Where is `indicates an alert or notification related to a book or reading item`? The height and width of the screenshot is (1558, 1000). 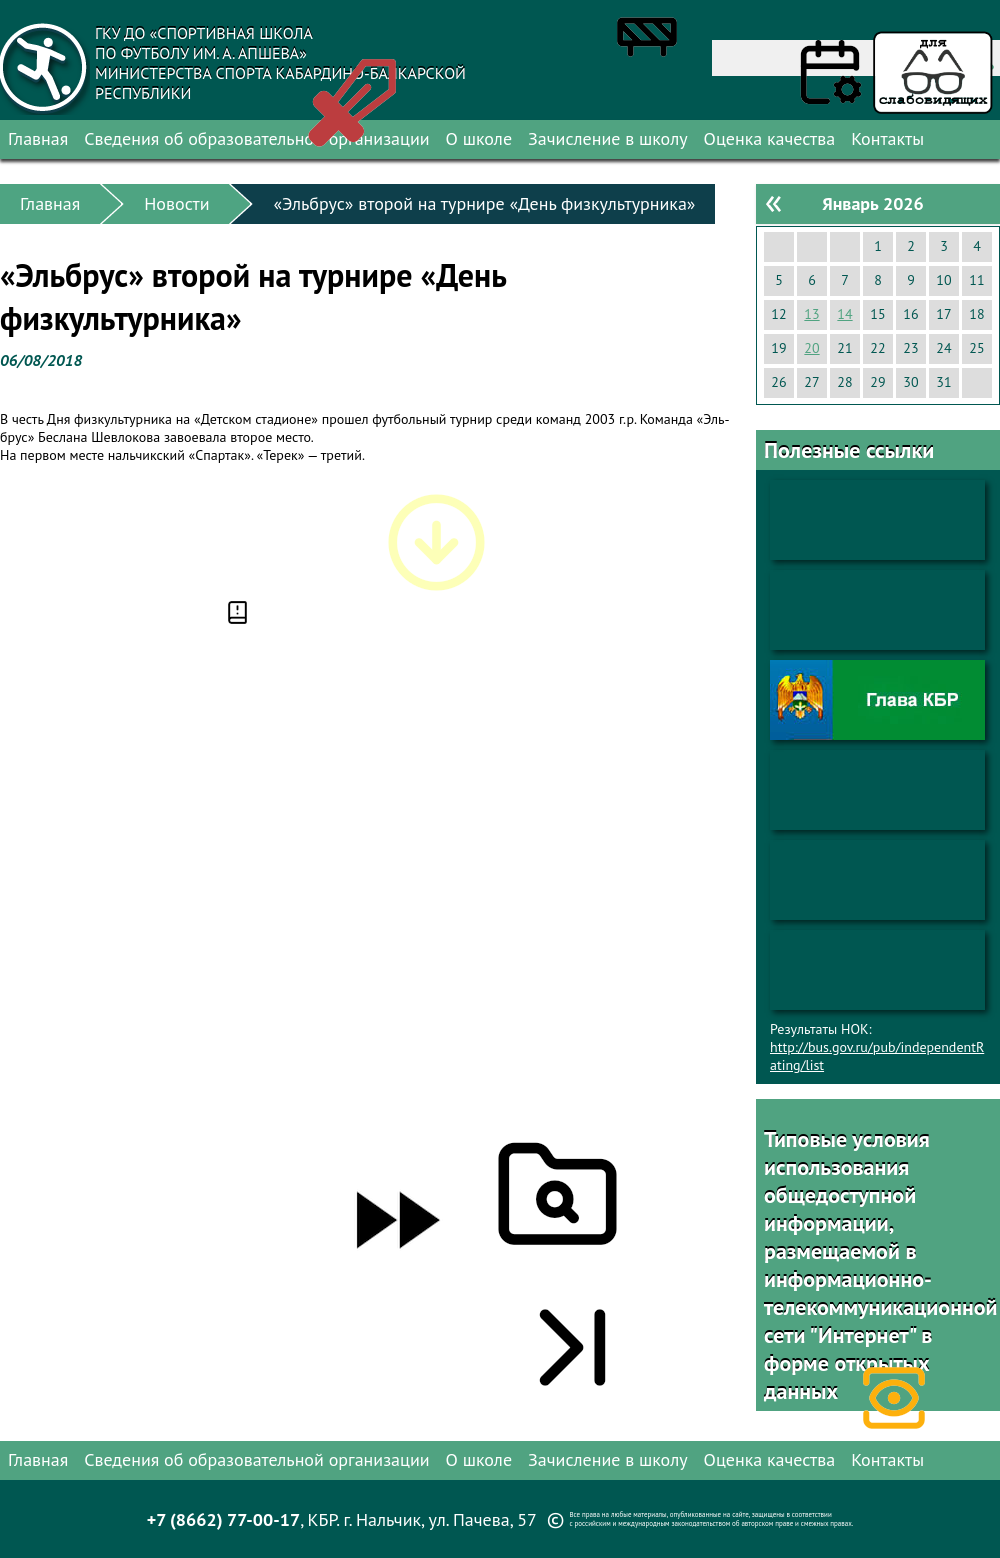 indicates an alert or notification related to a book or reading item is located at coordinates (237, 612).